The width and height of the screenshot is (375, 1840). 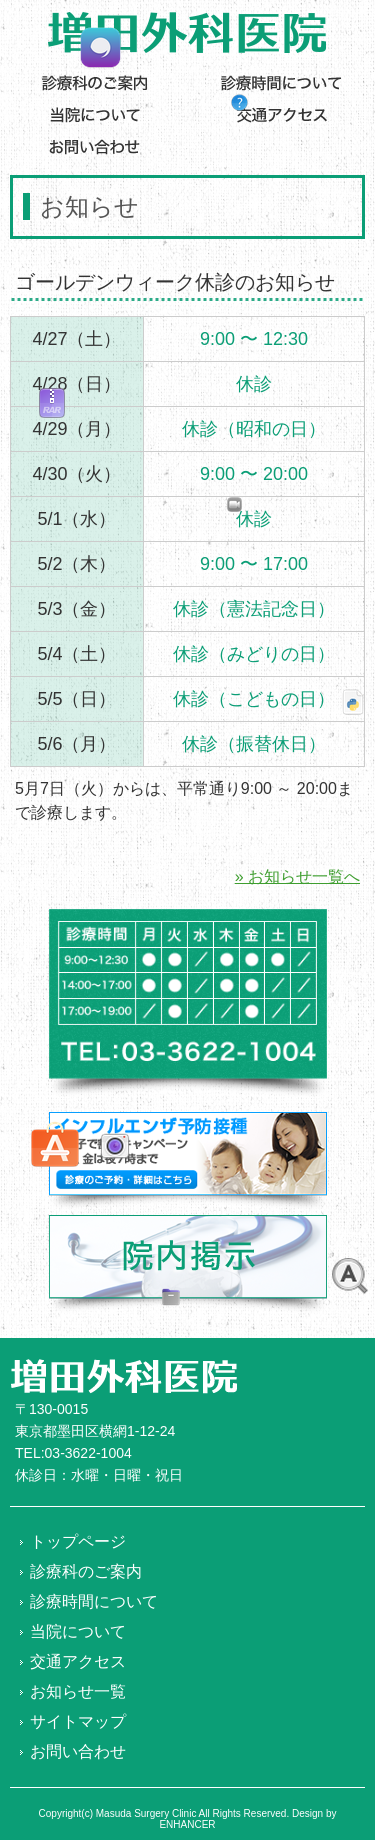 What do you see at coordinates (100, 47) in the screenshot?
I see `open akonadi personal information management app` at bounding box center [100, 47].